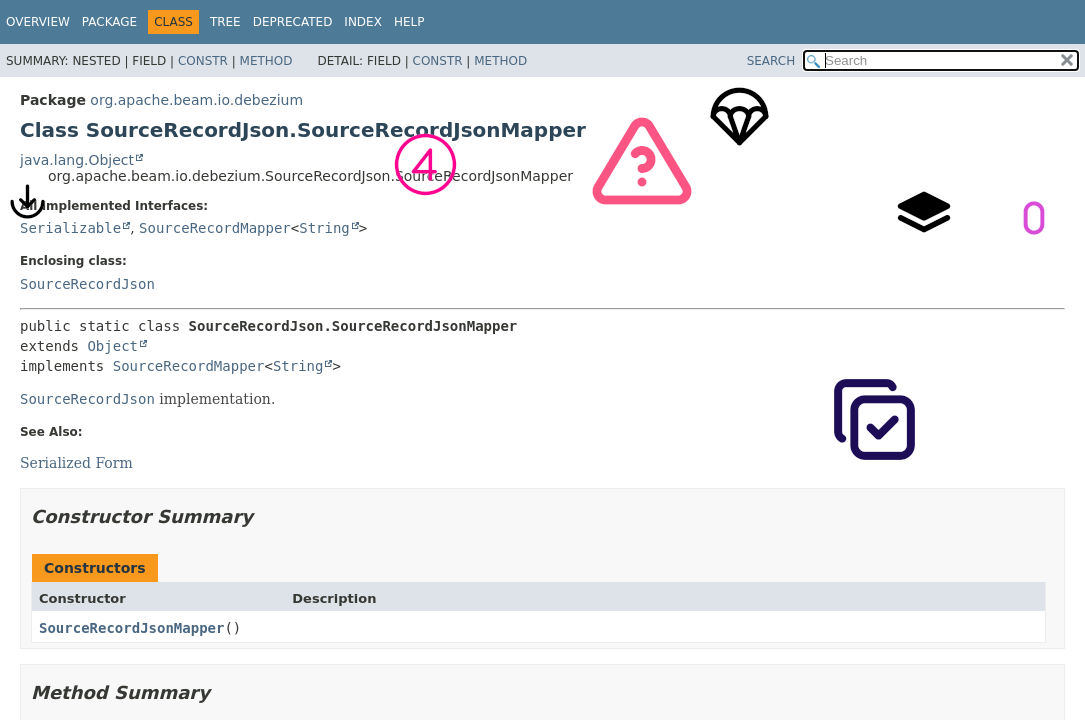 This screenshot has height=720, width=1085. Describe the element at coordinates (642, 164) in the screenshot. I see `access help or support for a warning condition` at that location.